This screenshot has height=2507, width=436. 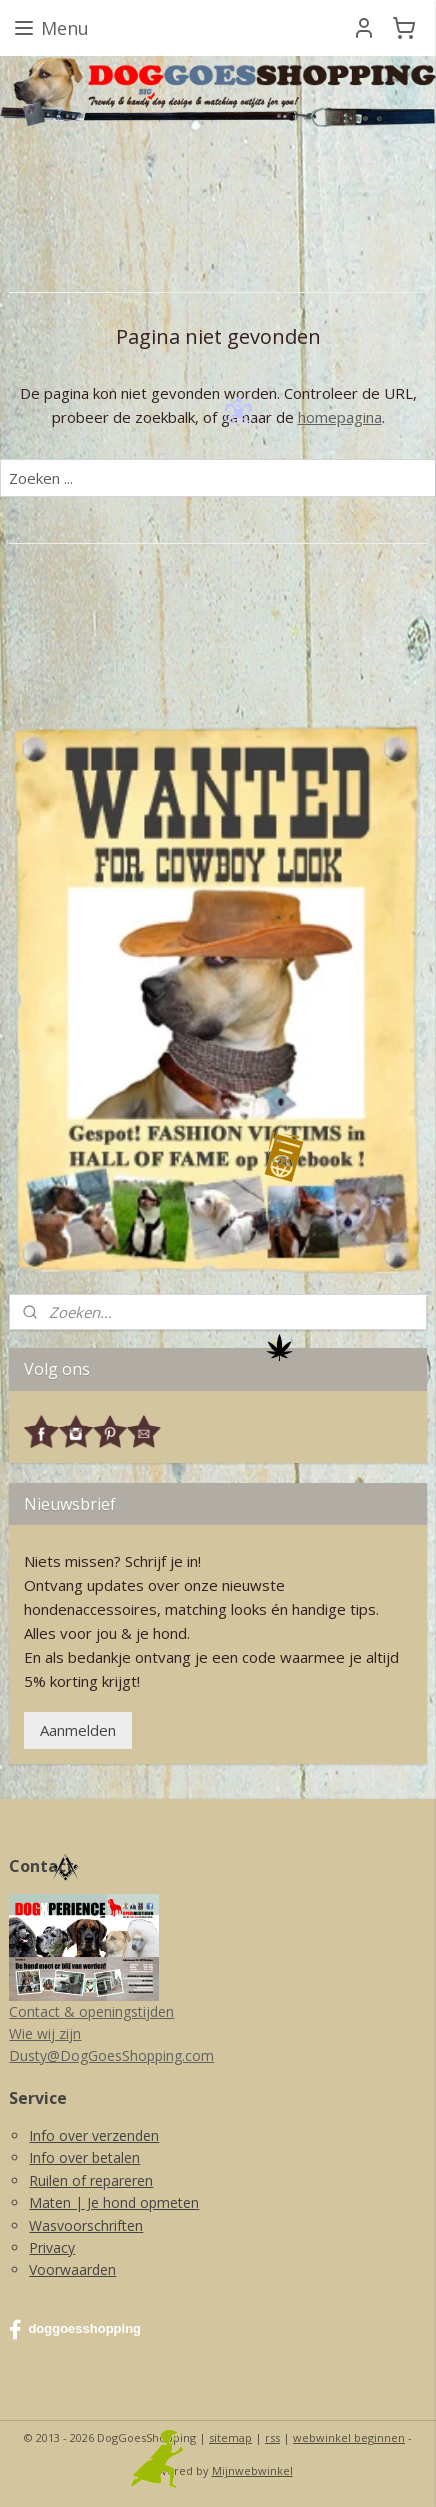 What do you see at coordinates (284, 1157) in the screenshot?
I see `view passport or travel documents` at bounding box center [284, 1157].